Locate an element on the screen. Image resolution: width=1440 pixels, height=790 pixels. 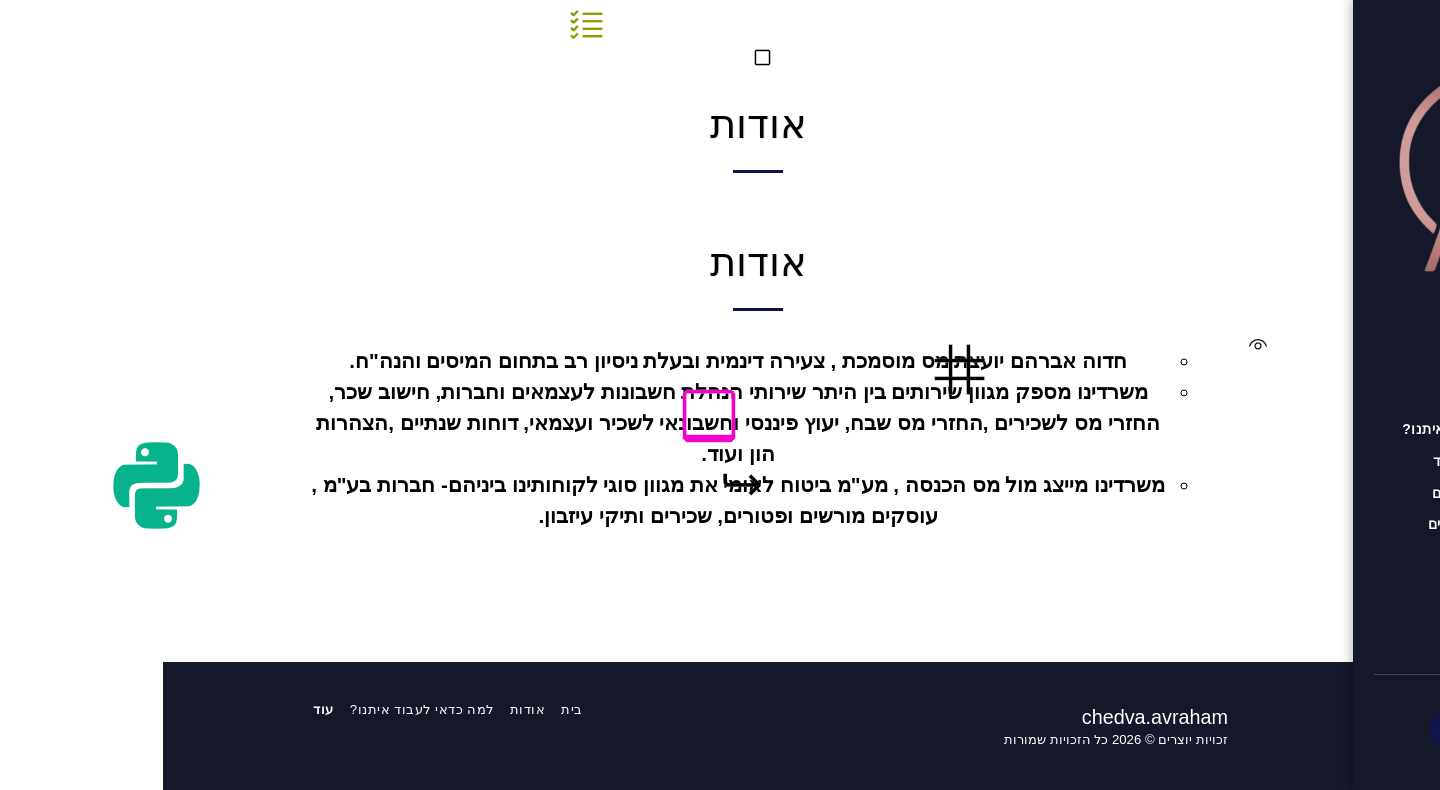
python file or project indicator is located at coordinates (156, 485).